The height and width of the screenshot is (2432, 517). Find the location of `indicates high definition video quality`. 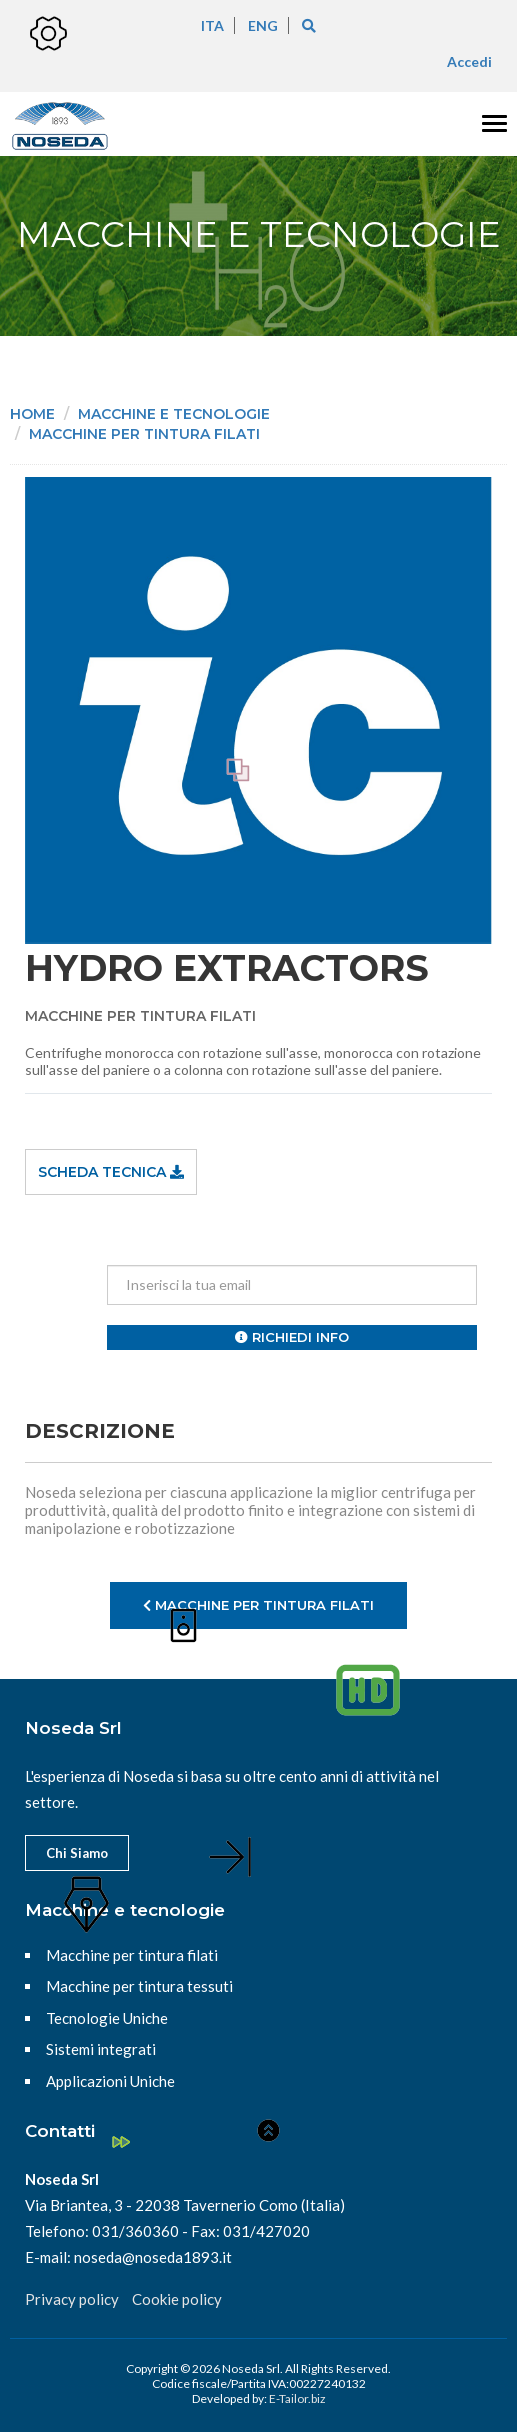

indicates high definition video quality is located at coordinates (368, 1690).